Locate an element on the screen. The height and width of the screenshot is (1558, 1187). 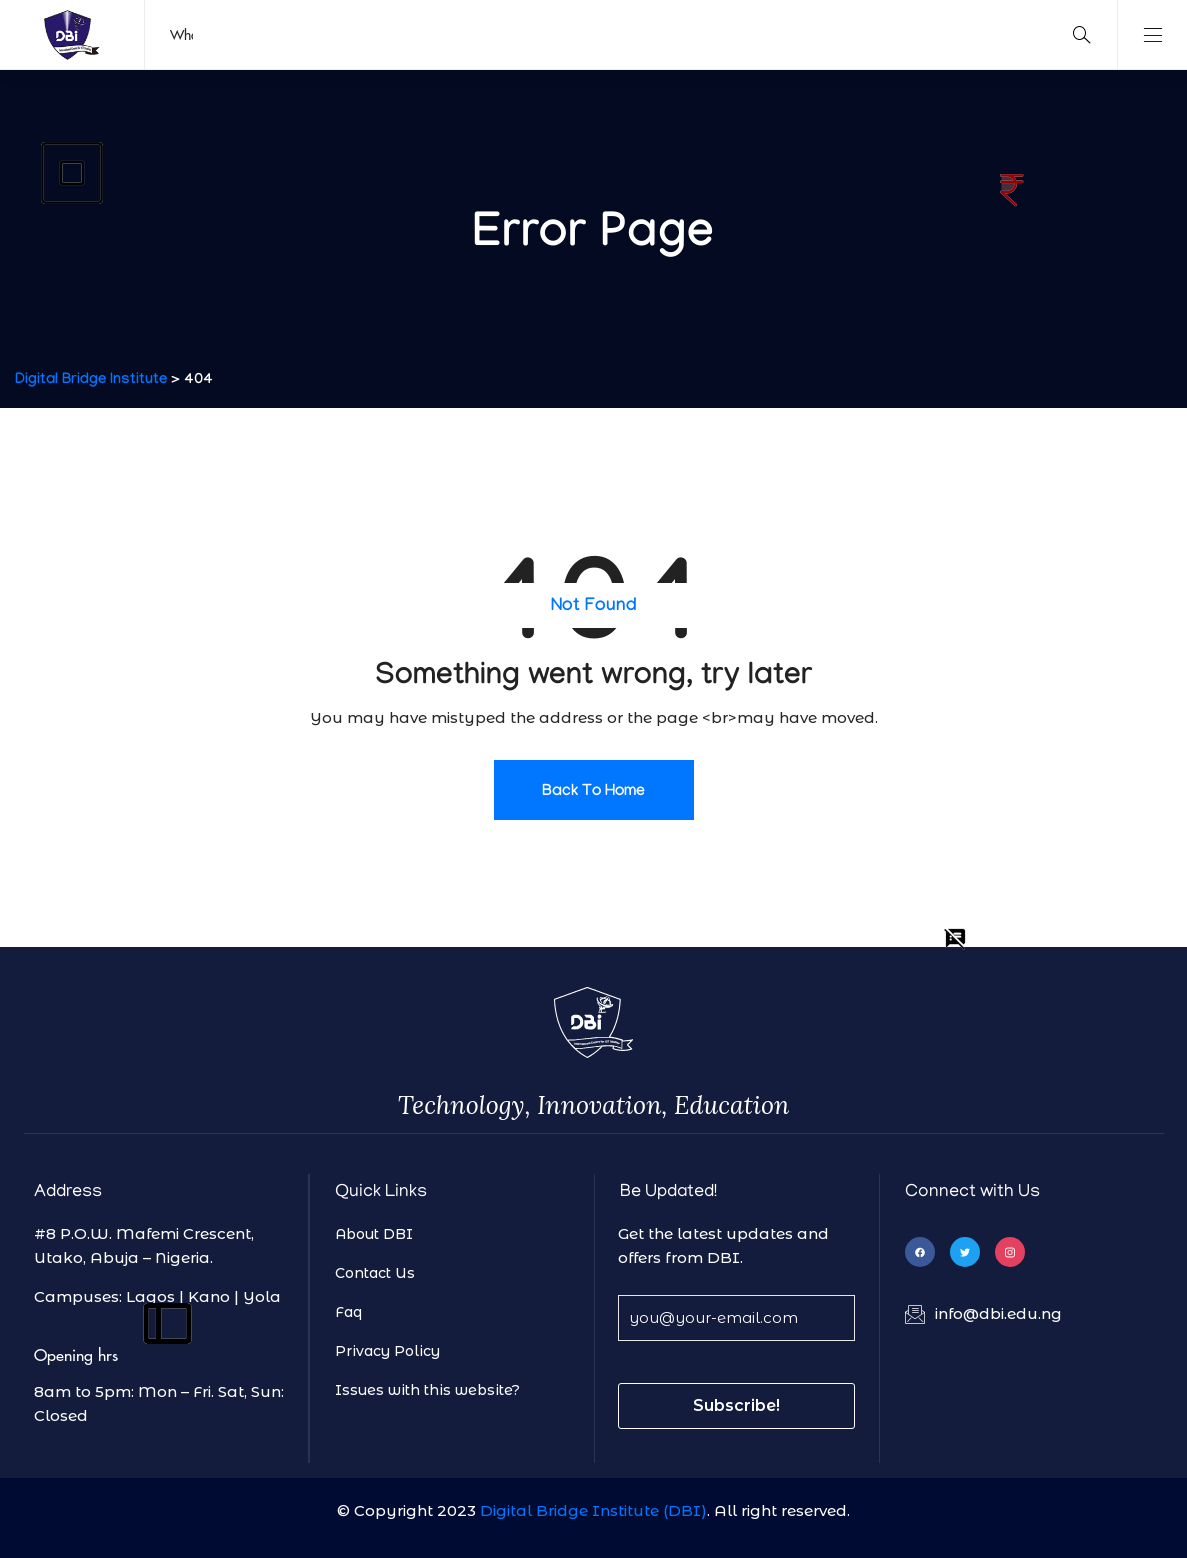
view prices in Indian rupees is located at coordinates (1010, 189).